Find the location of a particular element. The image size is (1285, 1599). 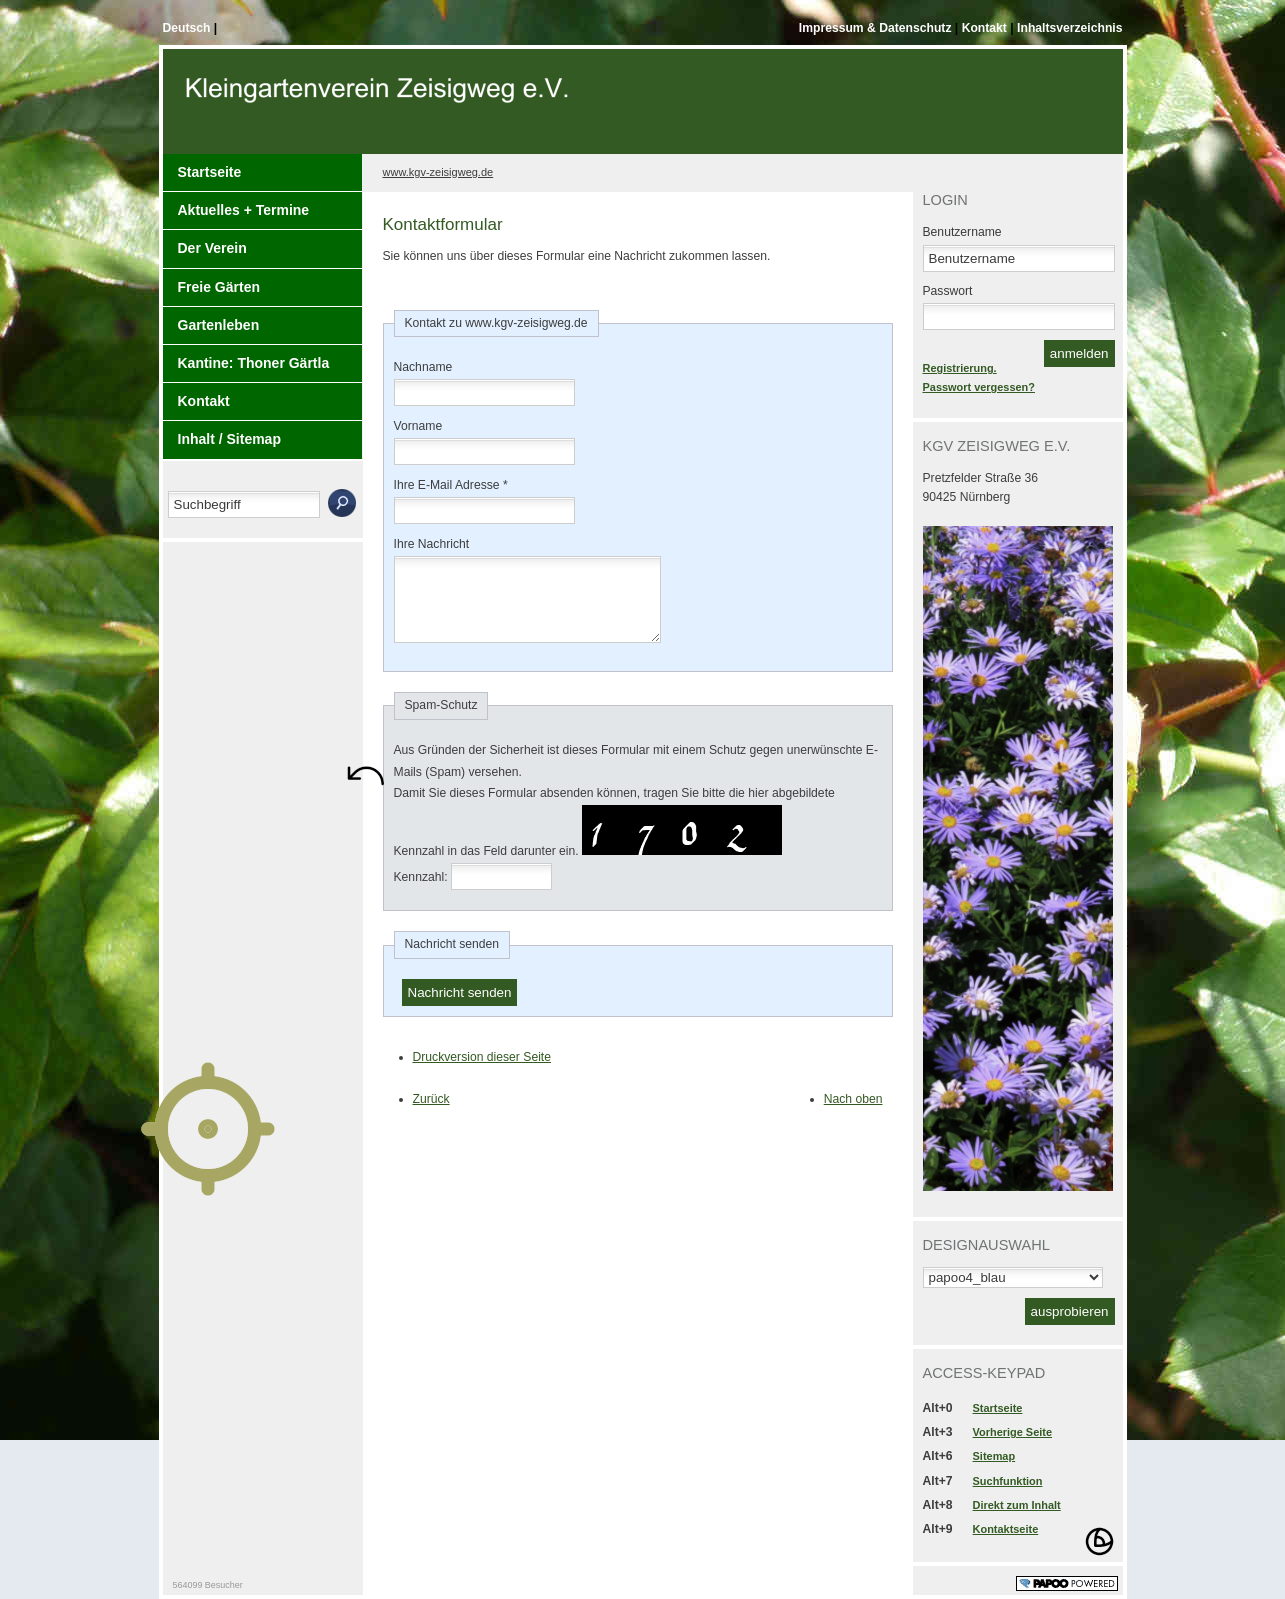

CoreOS brand logo is located at coordinates (1099, 1541).